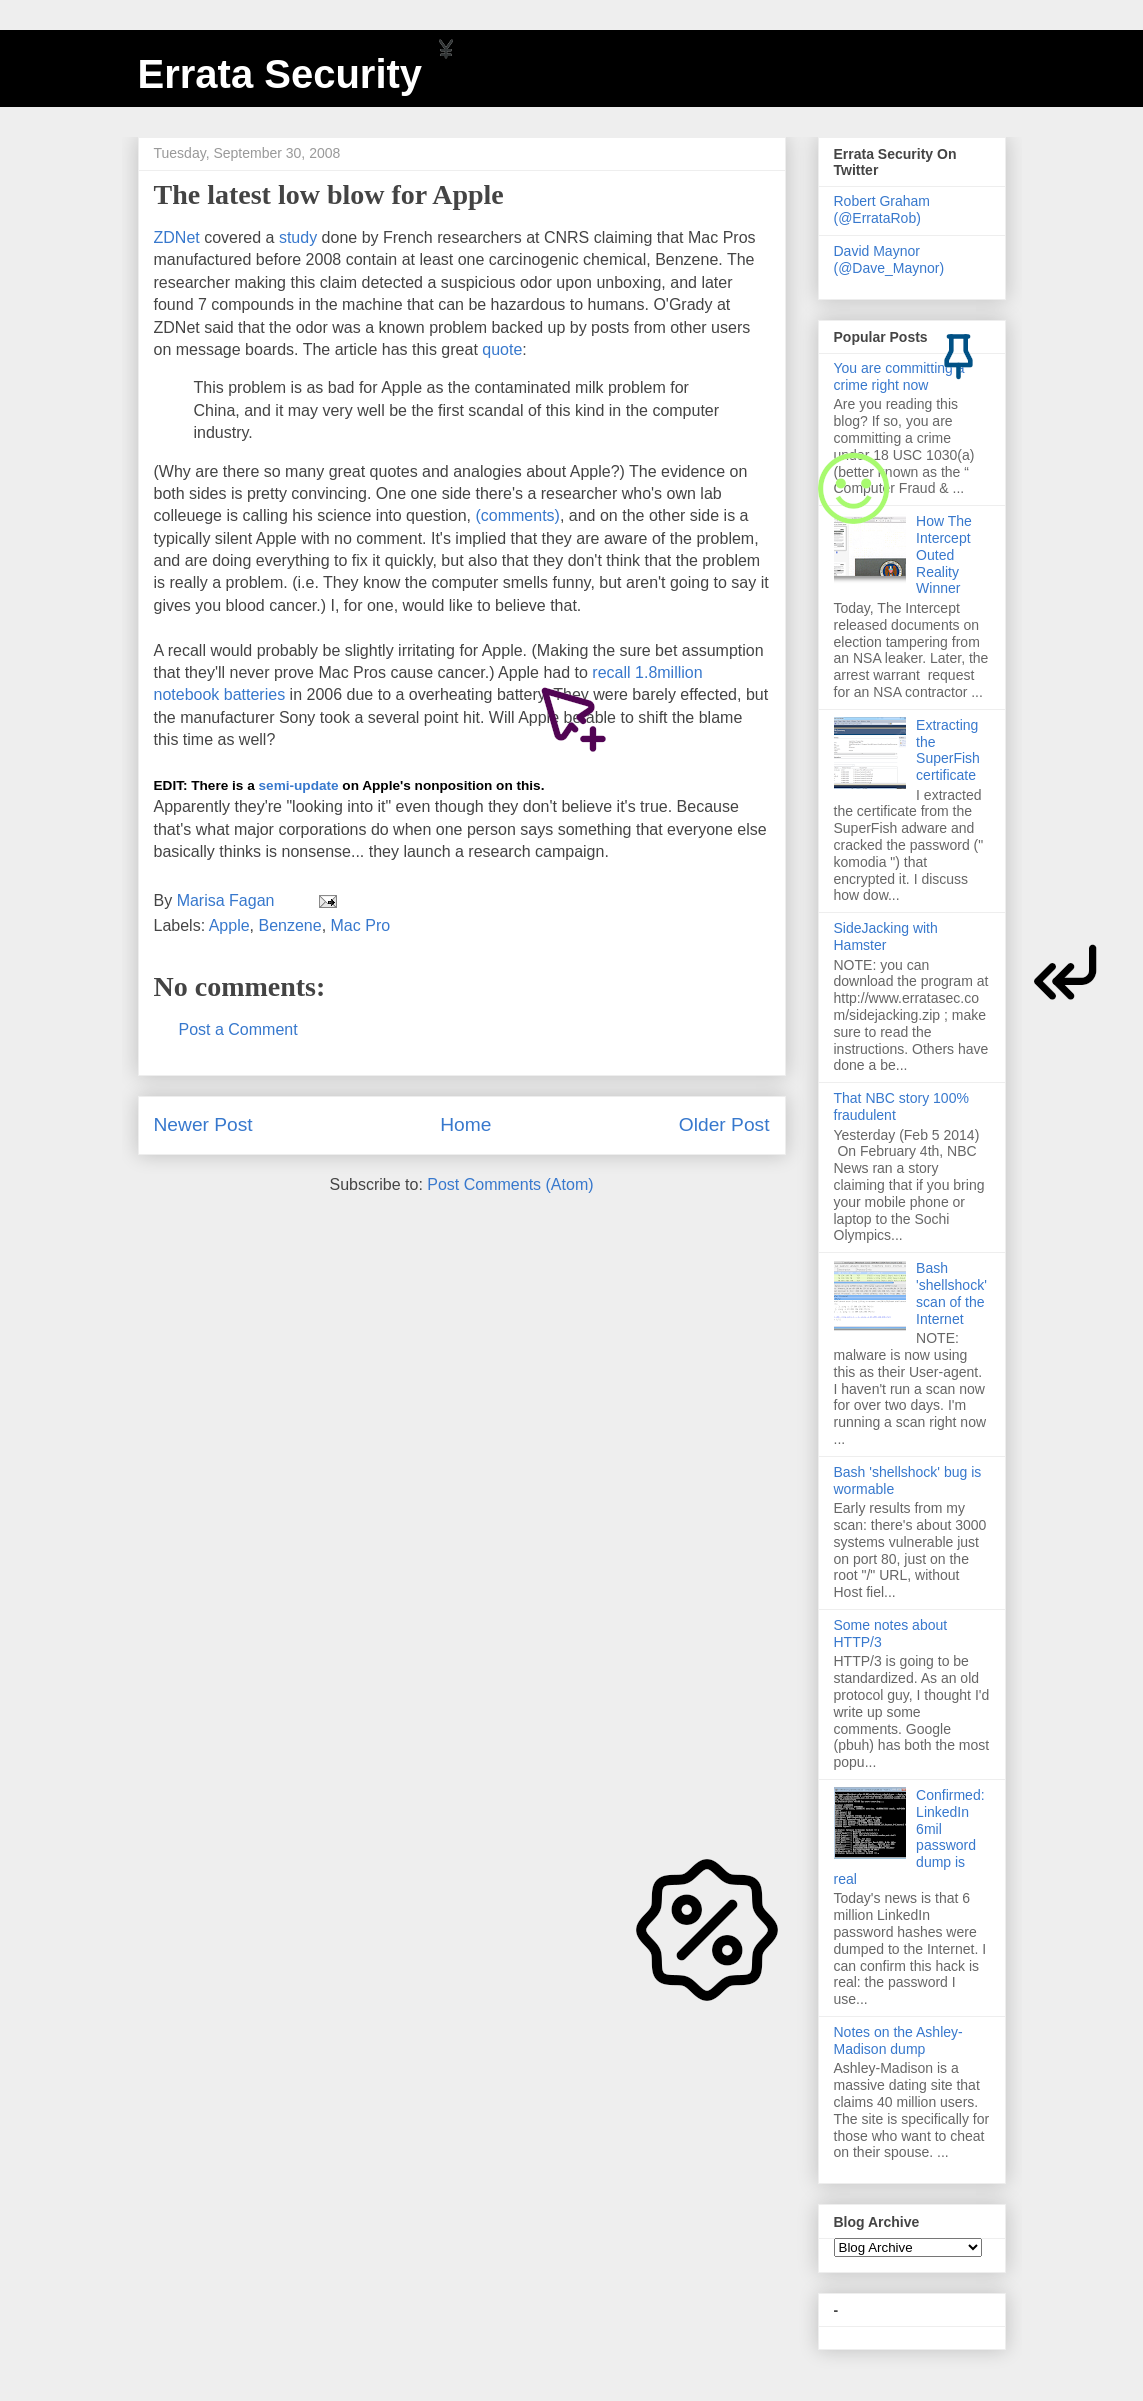 The height and width of the screenshot is (2401, 1143). What do you see at coordinates (958, 355) in the screenshot?
I see `pin this item to keep it visible` at bounding box center [958, 355].